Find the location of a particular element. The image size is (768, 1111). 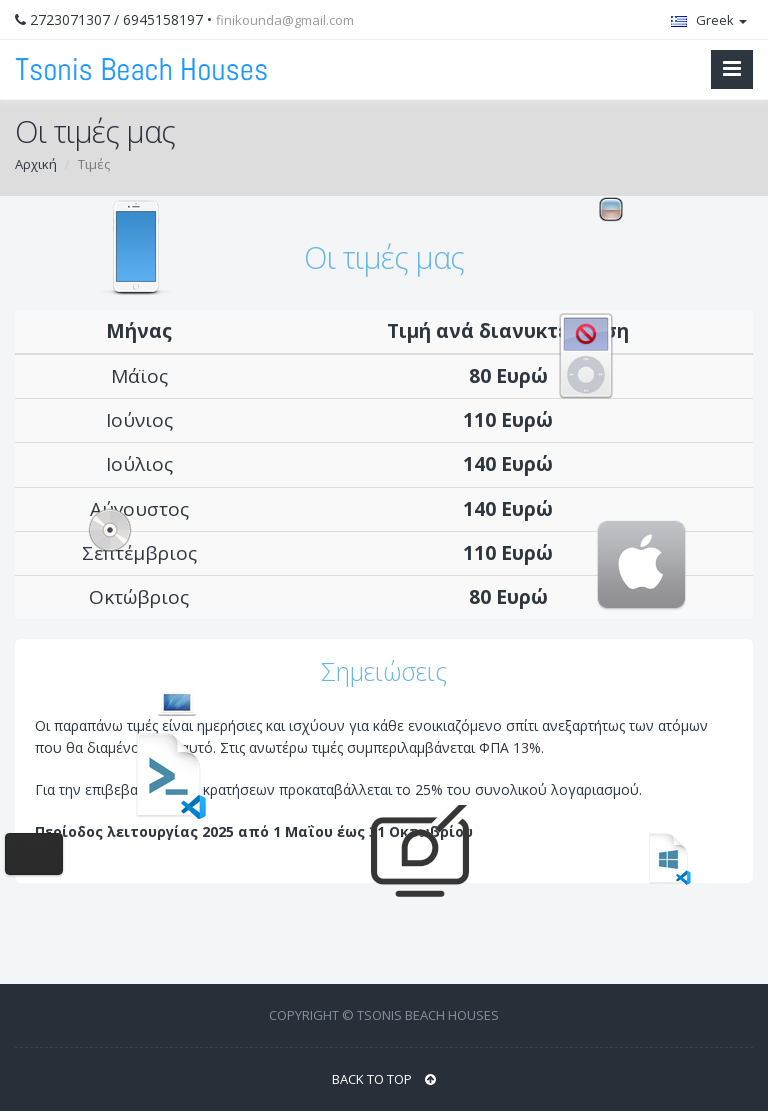

access Apple ID account settings is located at coordinates (641, 564).